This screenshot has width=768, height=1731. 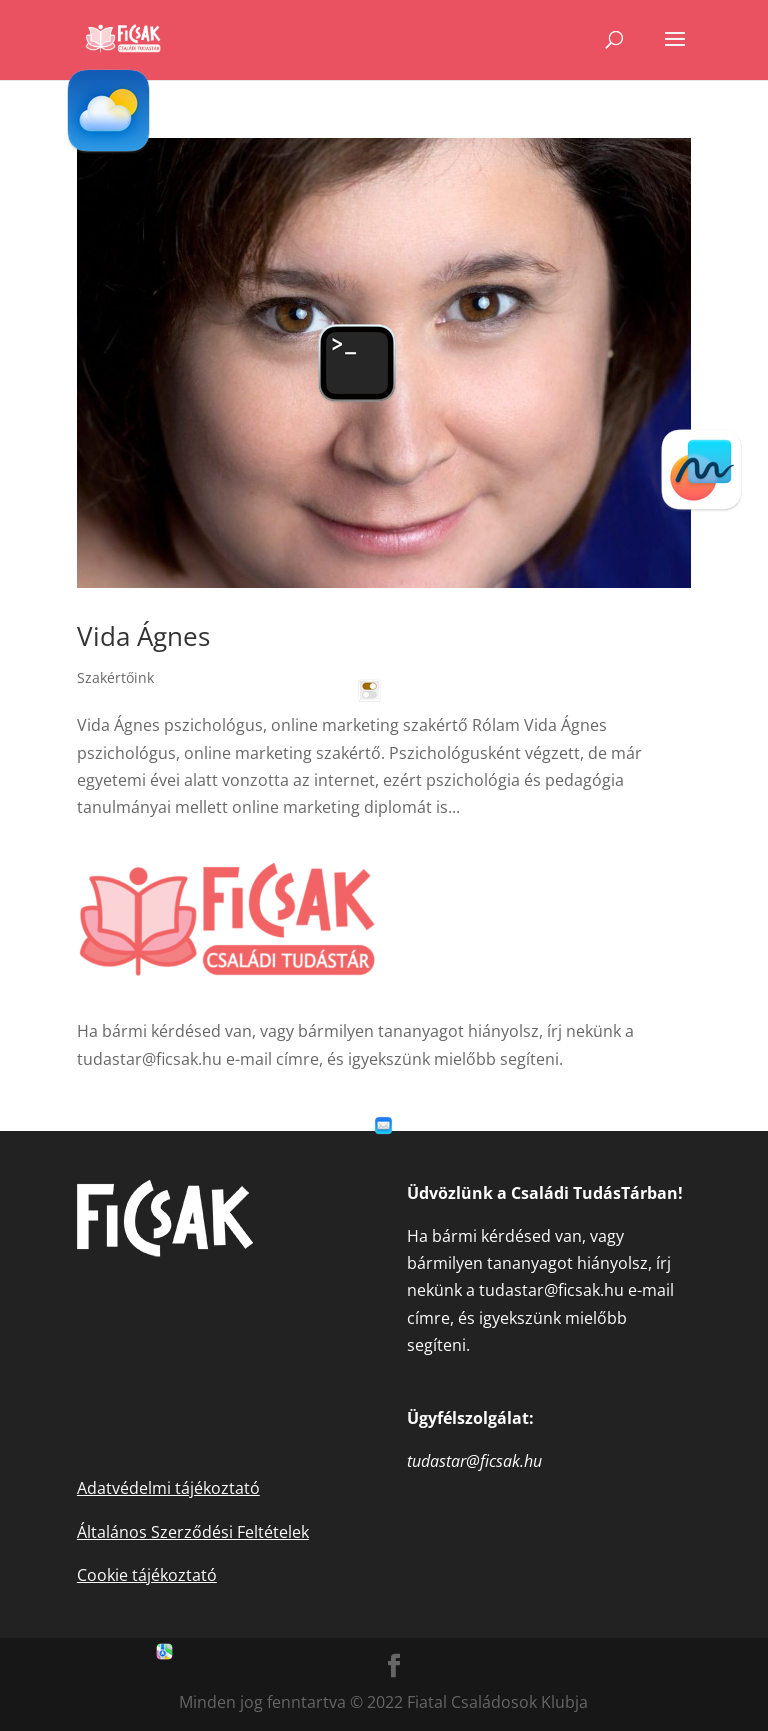 I want to click on open terminal app, so click(x=357, y=363).